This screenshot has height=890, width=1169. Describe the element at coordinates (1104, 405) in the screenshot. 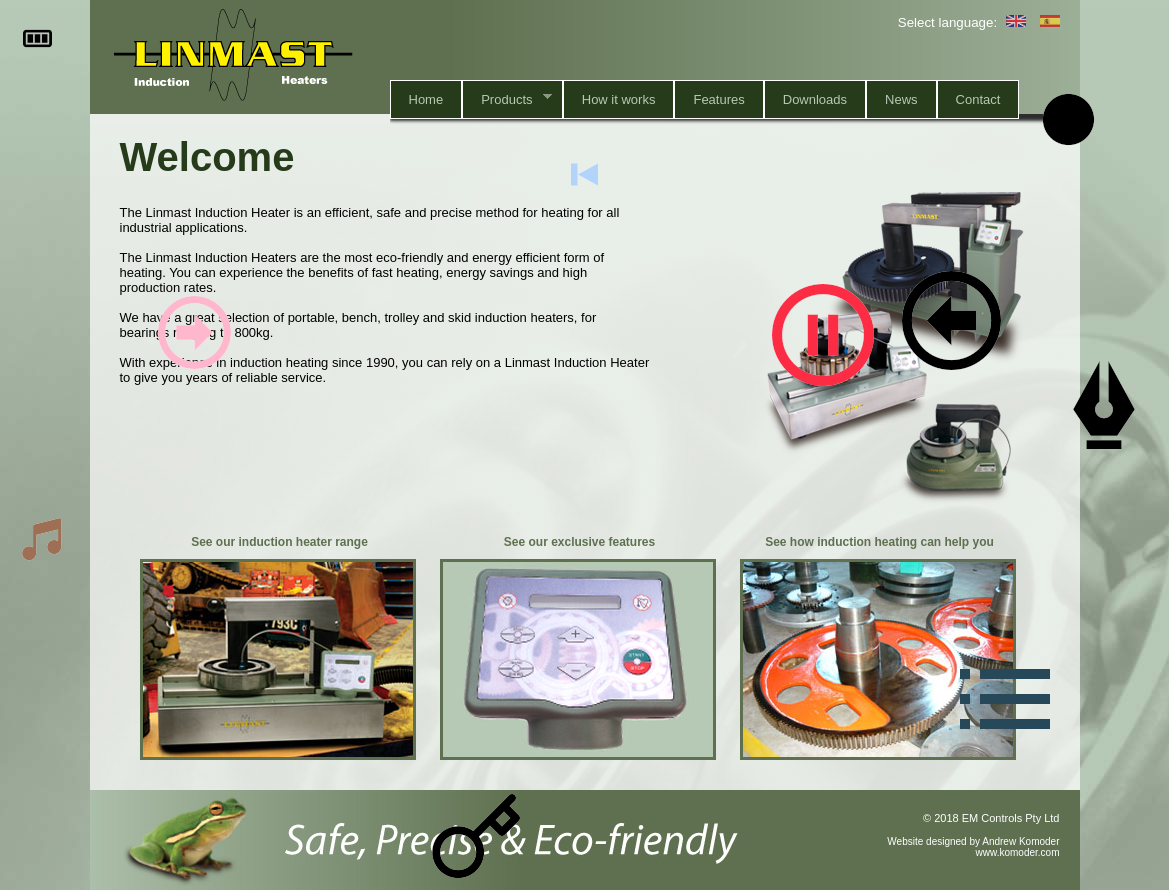

I see `access vector drawing tools` at that location.